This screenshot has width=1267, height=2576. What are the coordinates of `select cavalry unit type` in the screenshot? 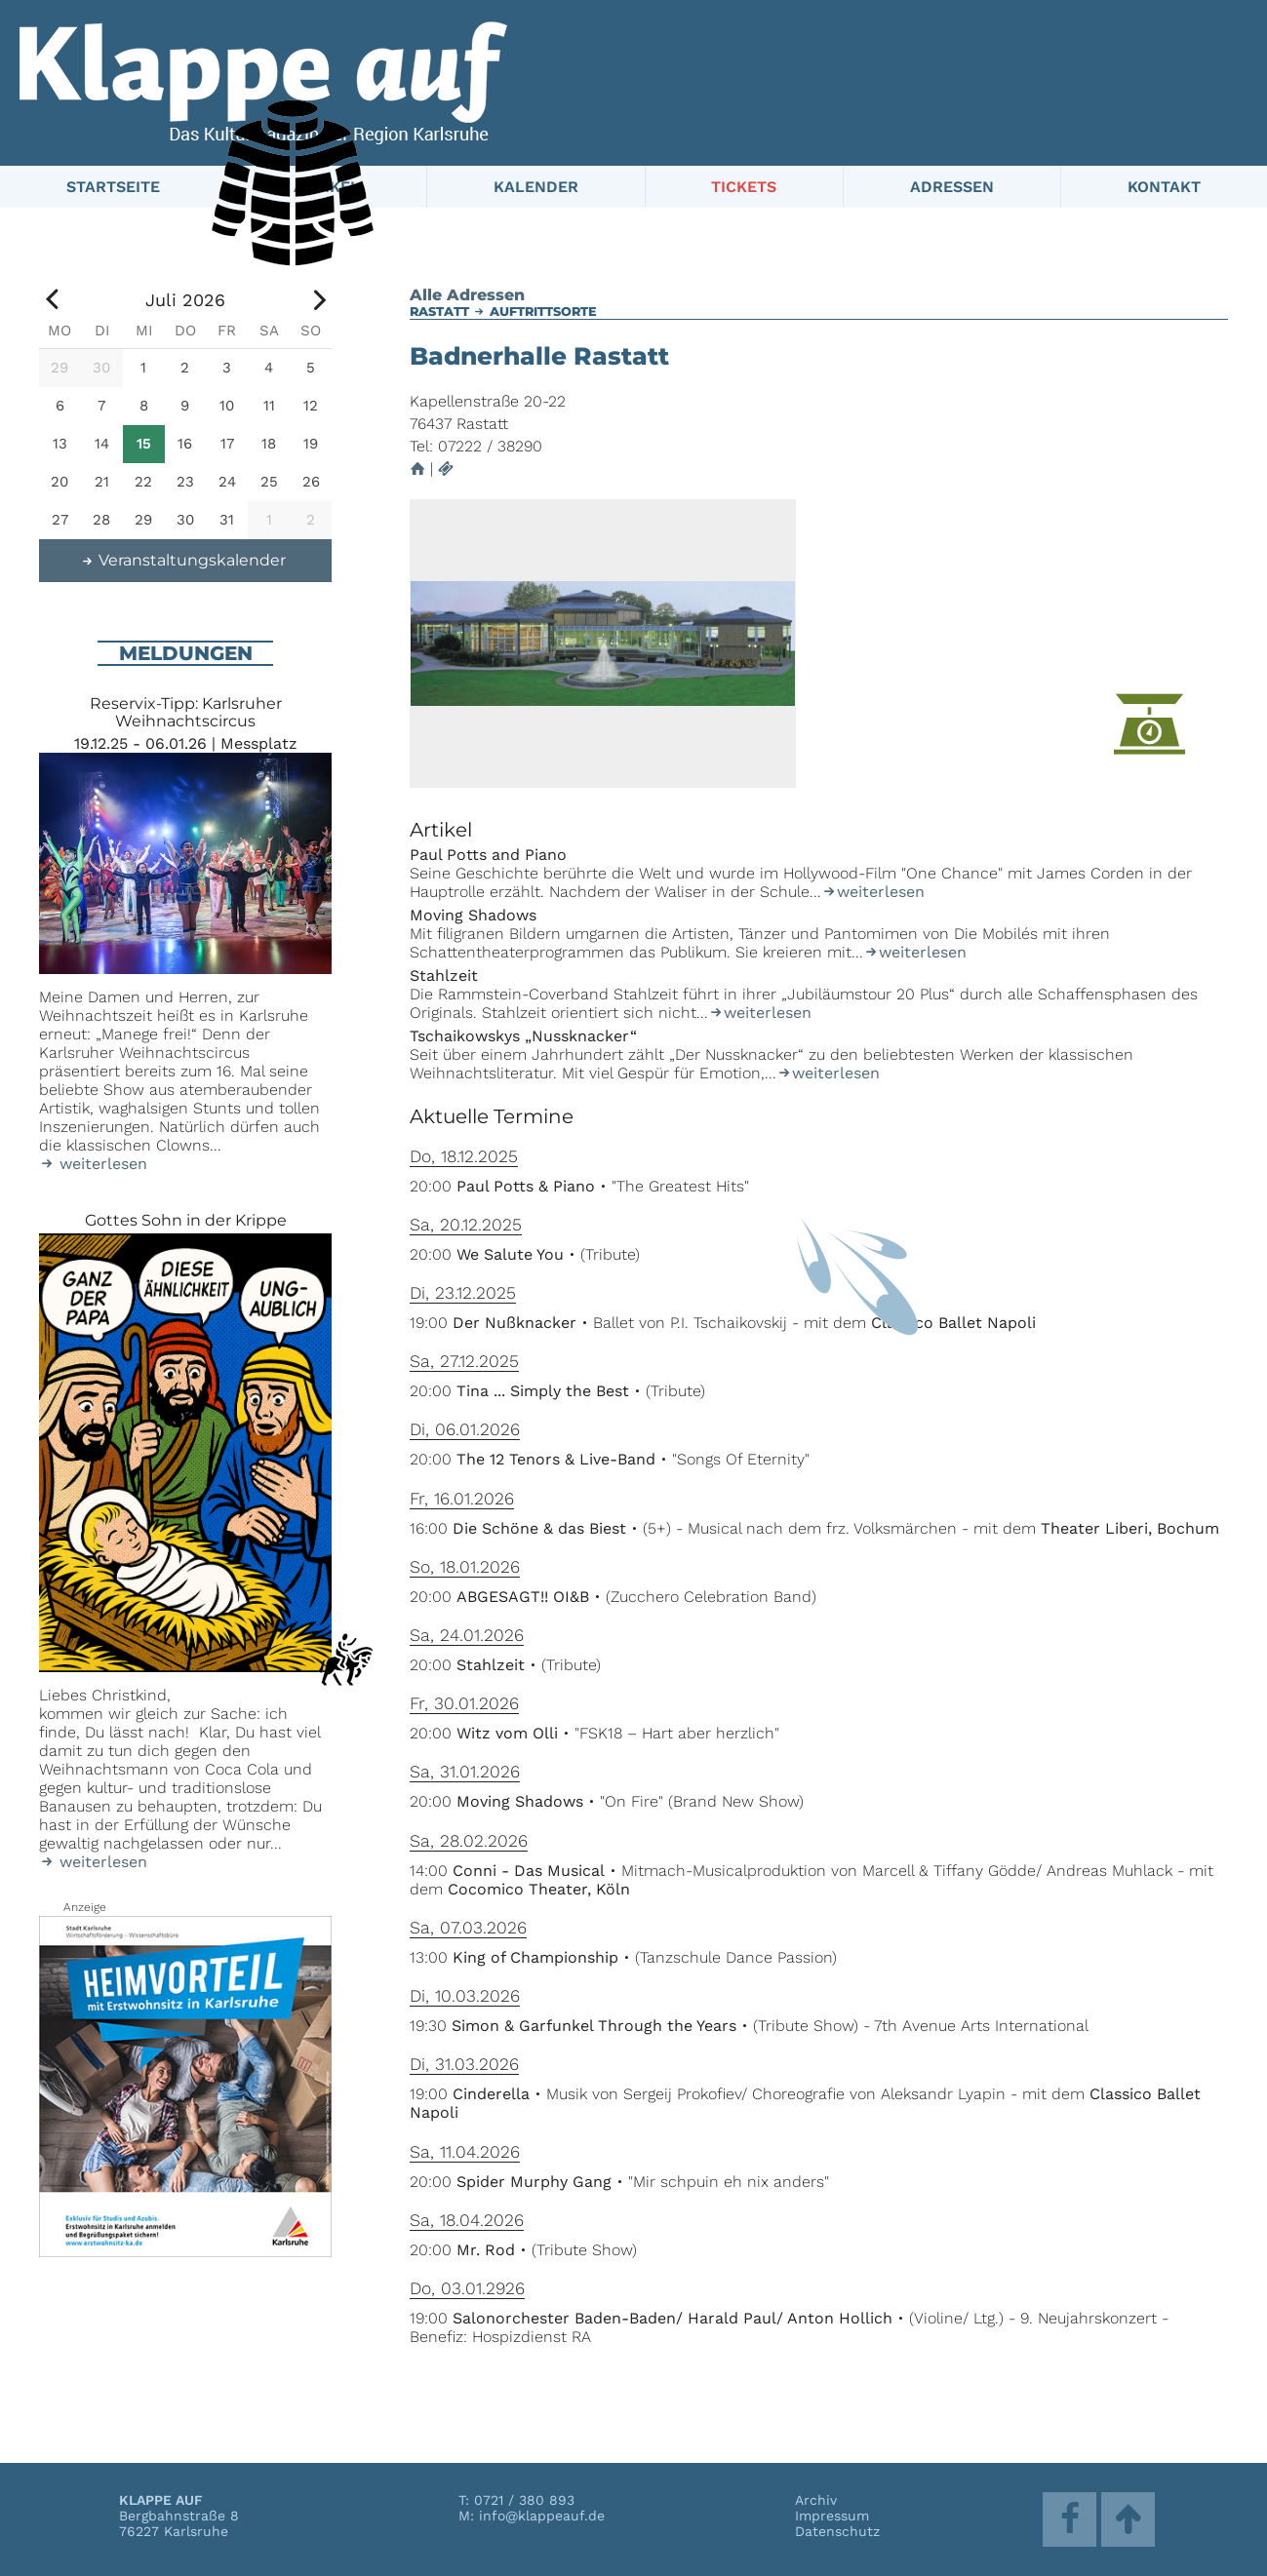 It's located at (345, 1659).